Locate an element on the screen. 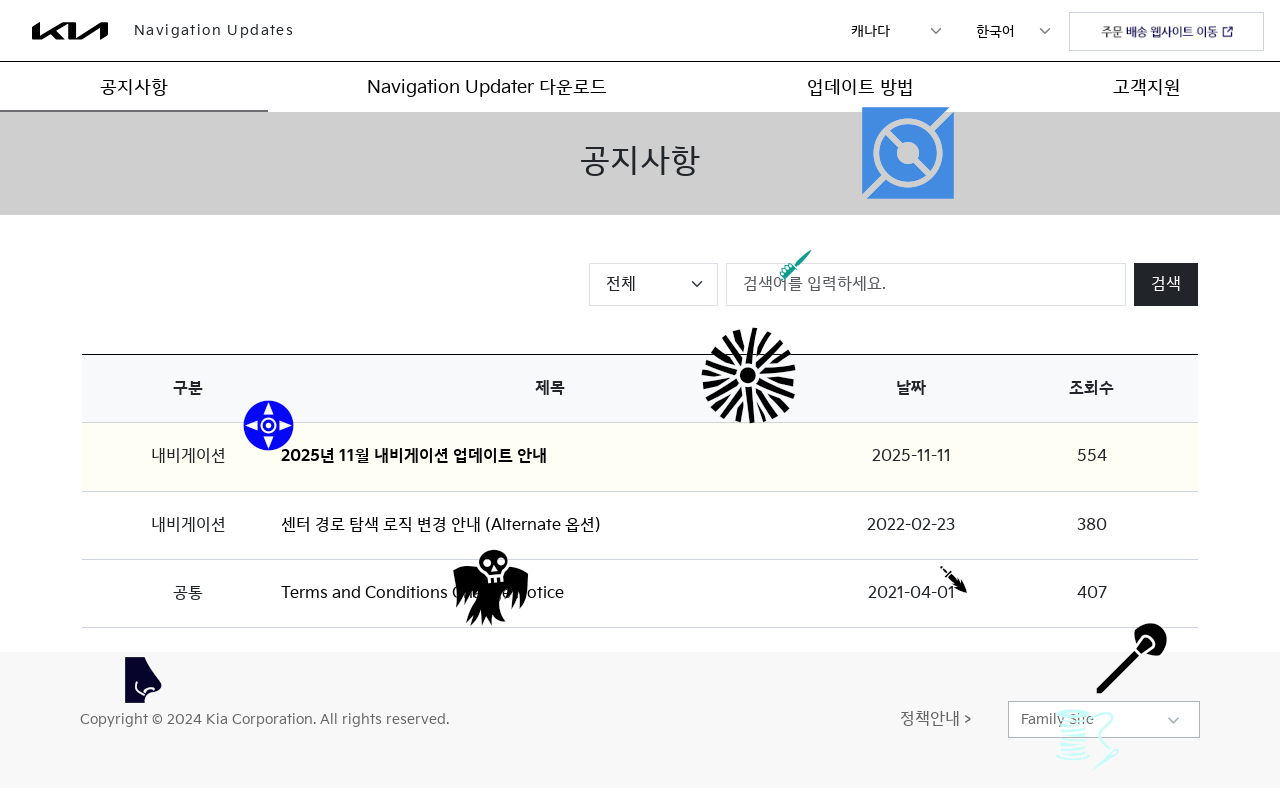 The height and width of the screenshot is (788, 1280). navigate or pan in multiple directions is located at coordinates (268, 425).